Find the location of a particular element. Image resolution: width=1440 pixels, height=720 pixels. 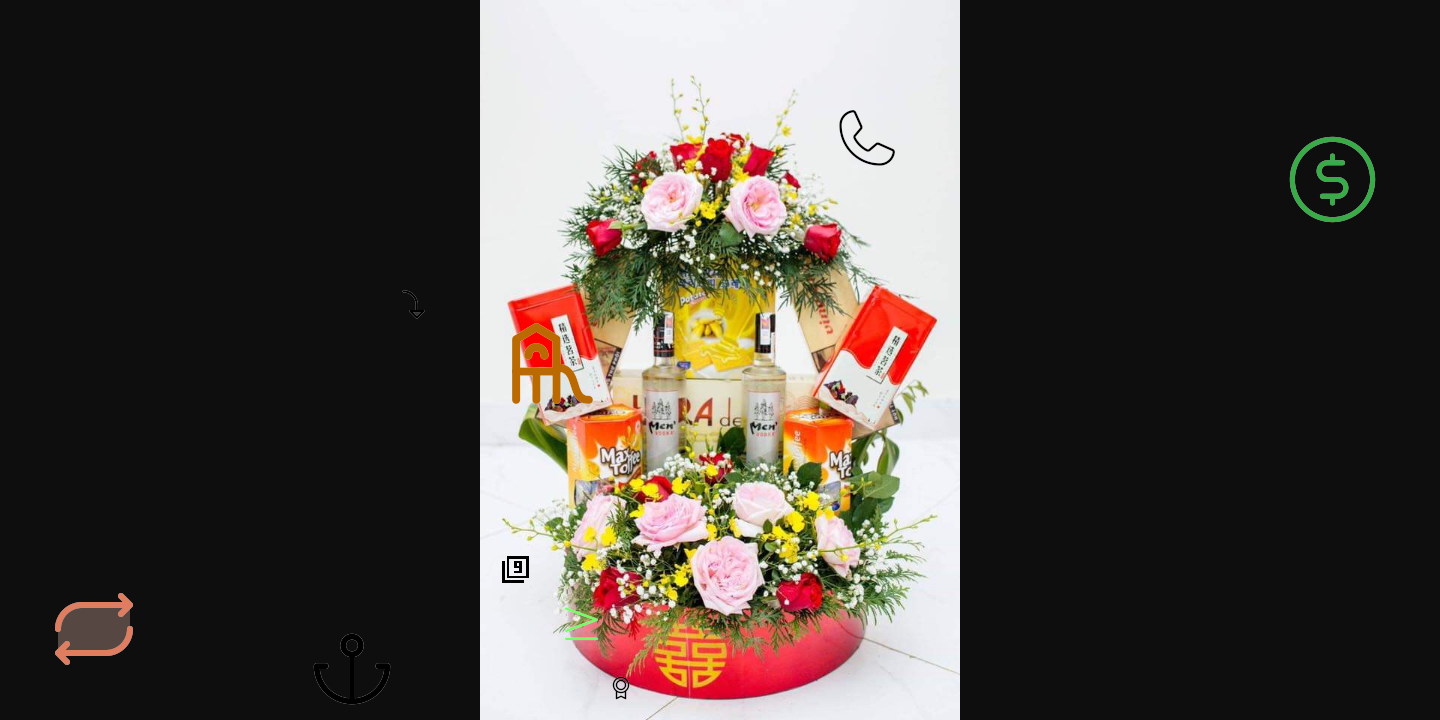

navigate to the next item below is located at coordinates (413, 304).